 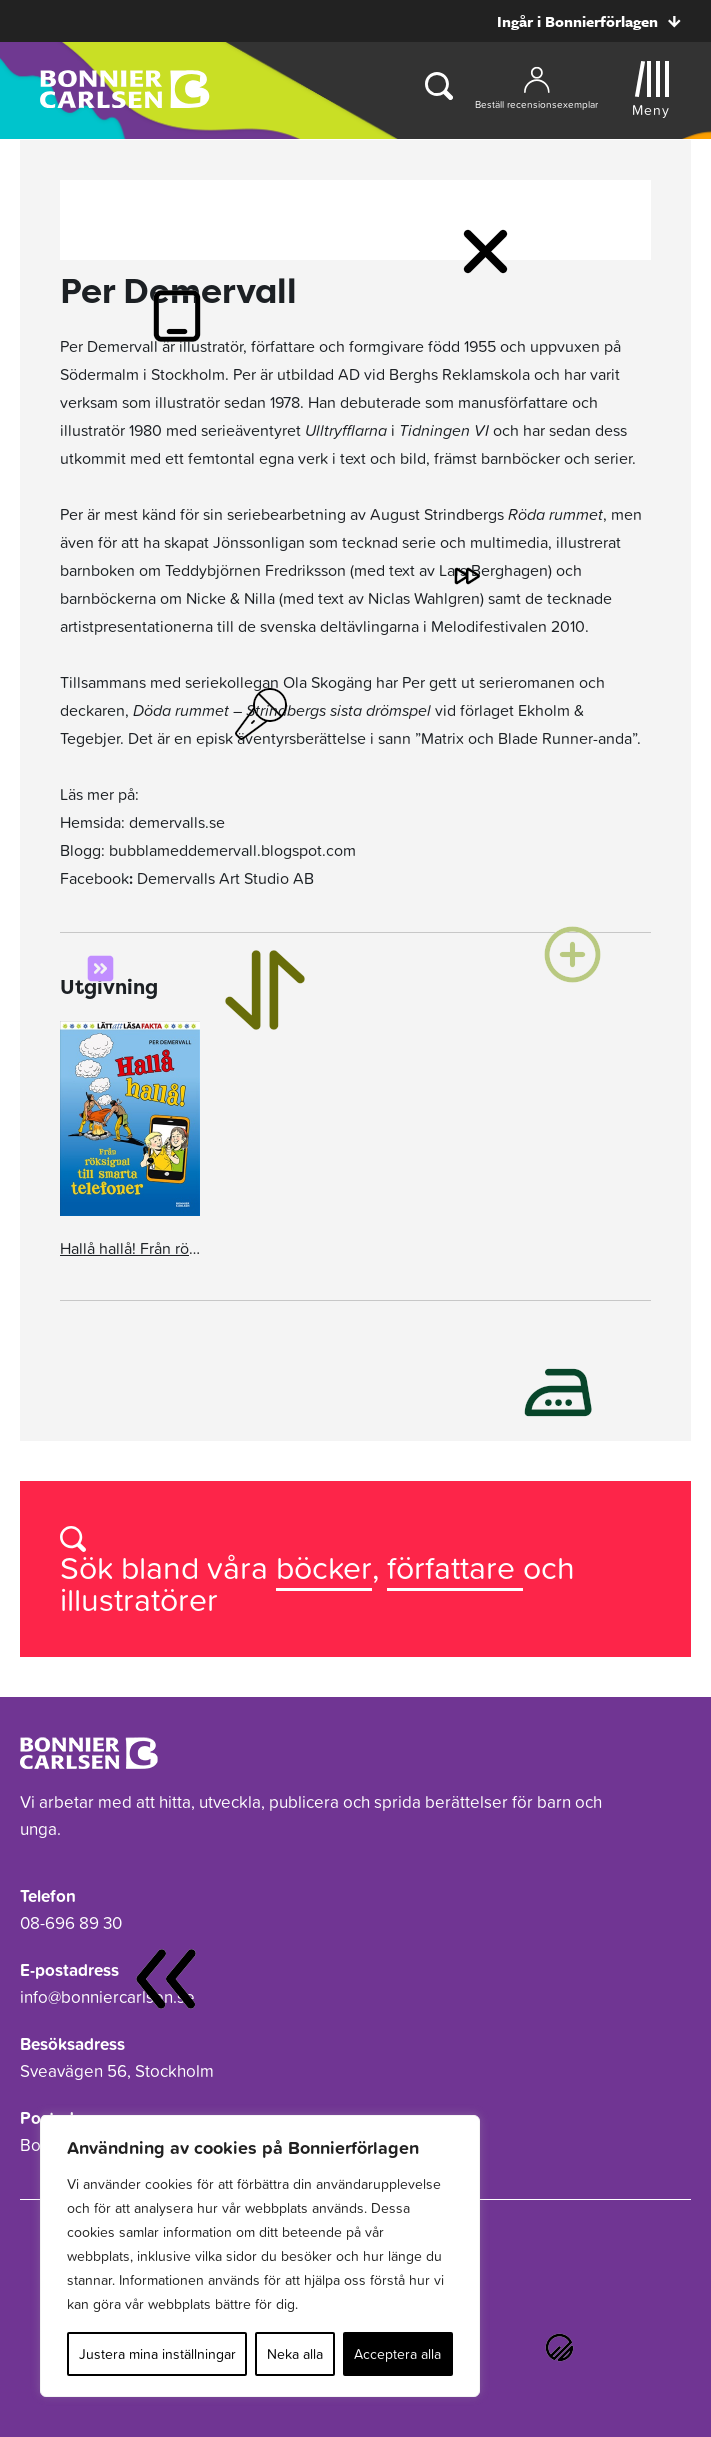 What do you see at coordinates (260, 715) in the screenshot?
I see `access voice recording or audio input` at bounding box center [260, 715].